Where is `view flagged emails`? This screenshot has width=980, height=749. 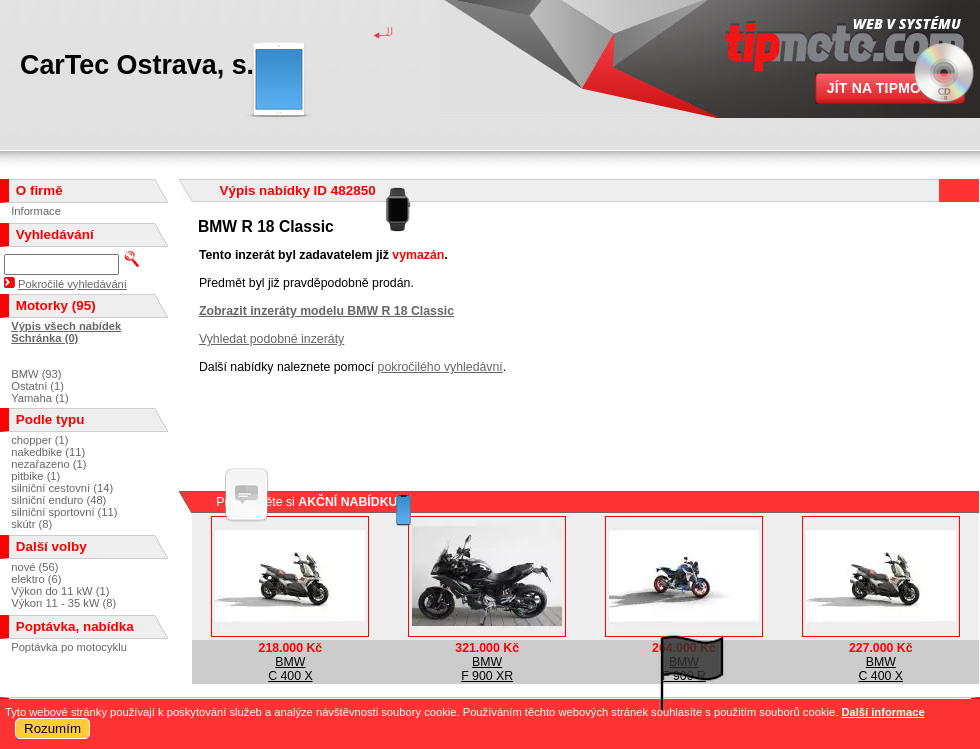
view flagged emails is located at coordinates (692, 673).